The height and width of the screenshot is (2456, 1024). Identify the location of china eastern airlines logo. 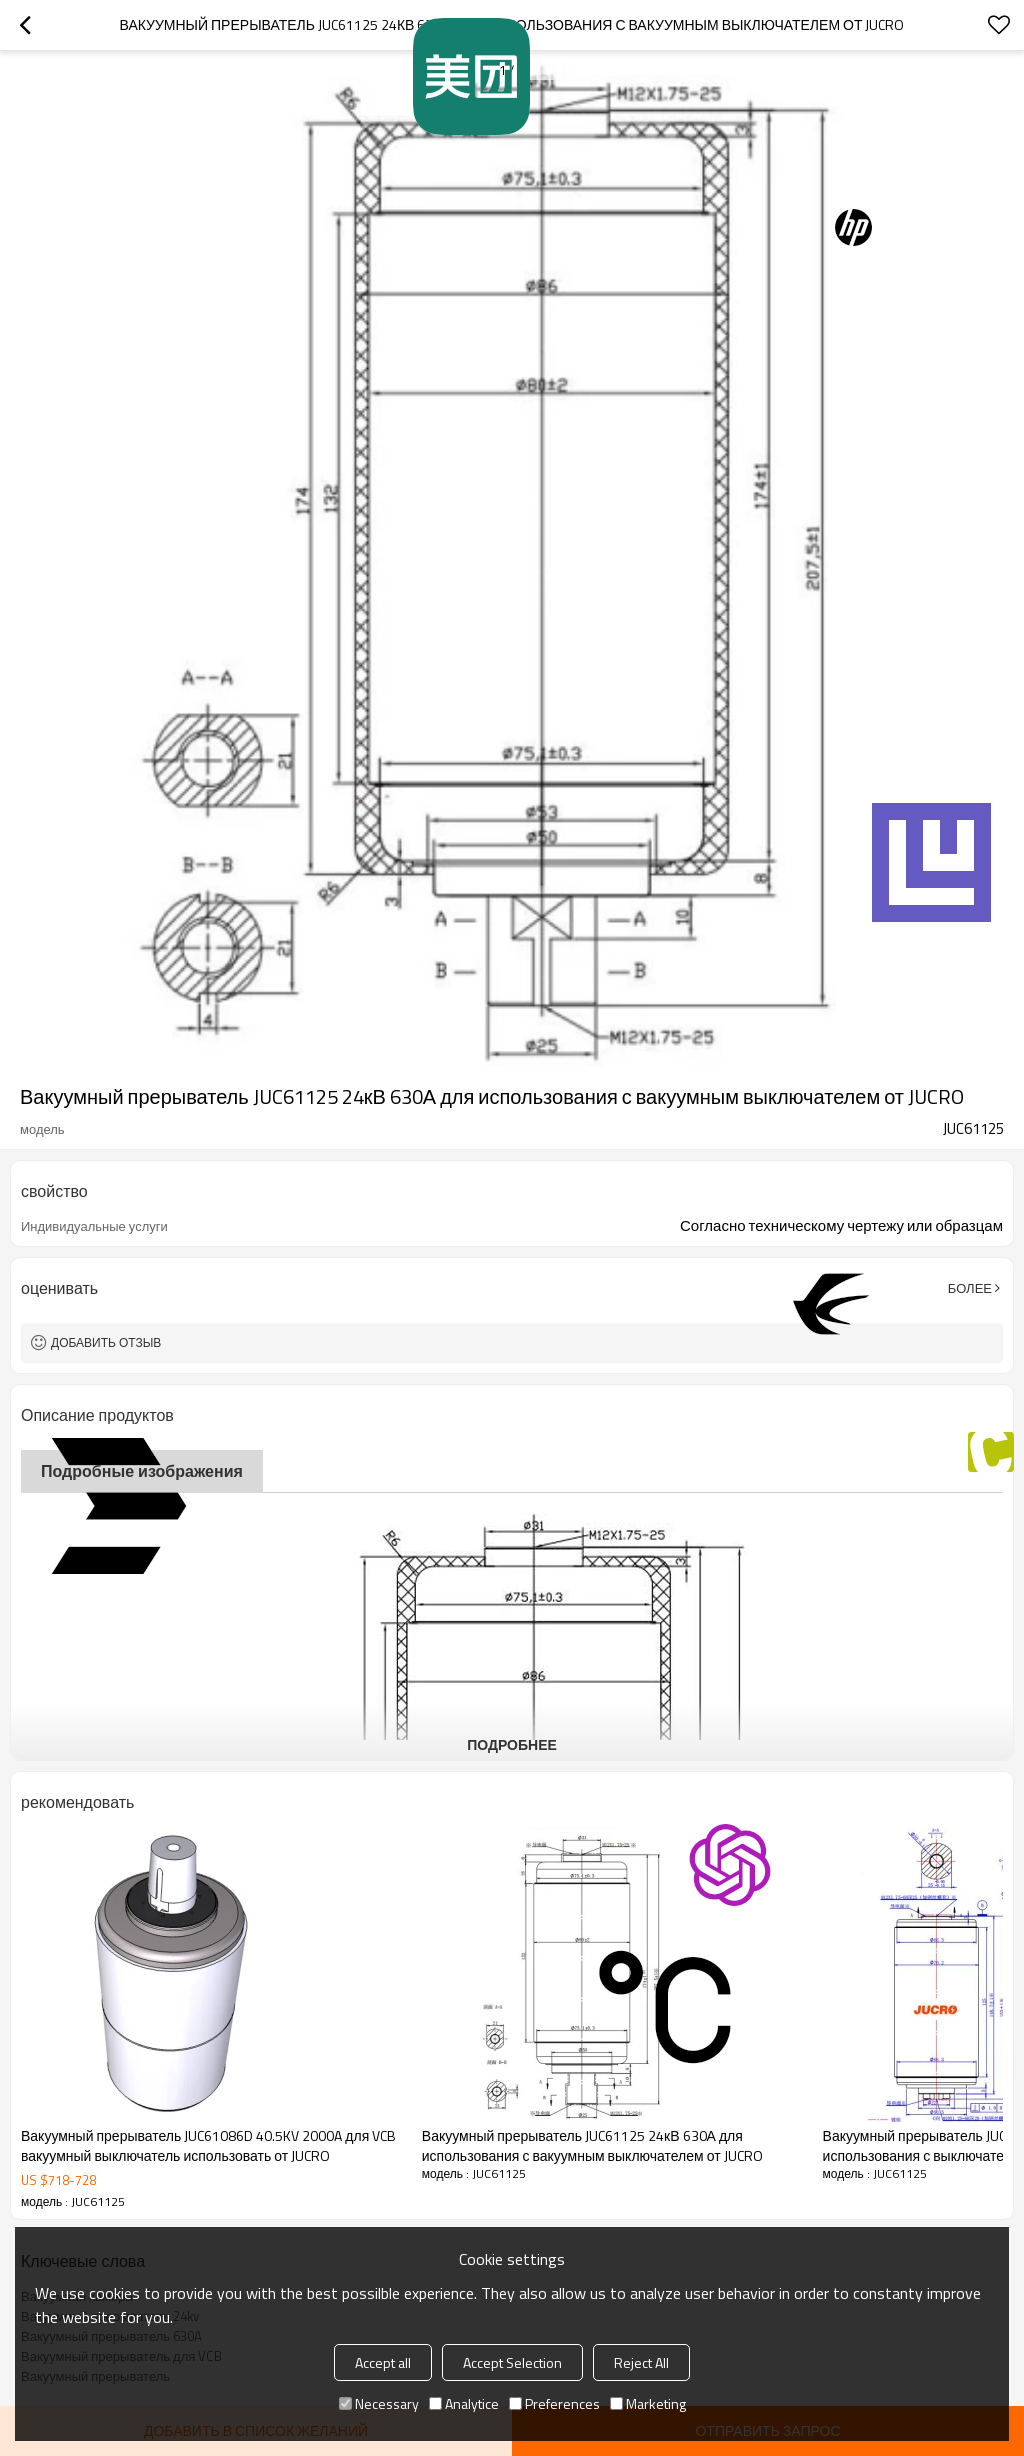
(831, 1304).